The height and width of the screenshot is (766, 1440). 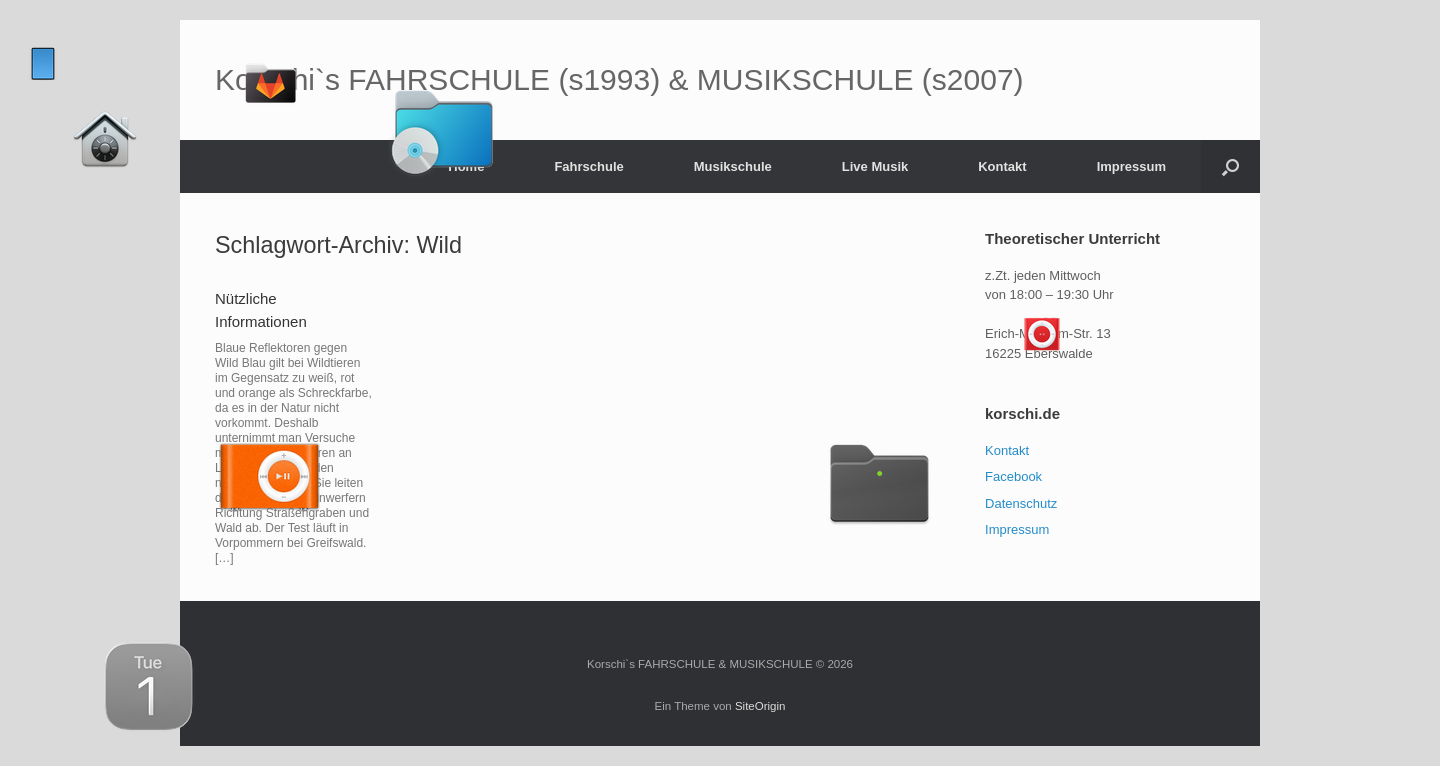 What do you see at coordinates (879, 486) in the screenshot?
I see `access network server files` at bounding box center [879, 486].